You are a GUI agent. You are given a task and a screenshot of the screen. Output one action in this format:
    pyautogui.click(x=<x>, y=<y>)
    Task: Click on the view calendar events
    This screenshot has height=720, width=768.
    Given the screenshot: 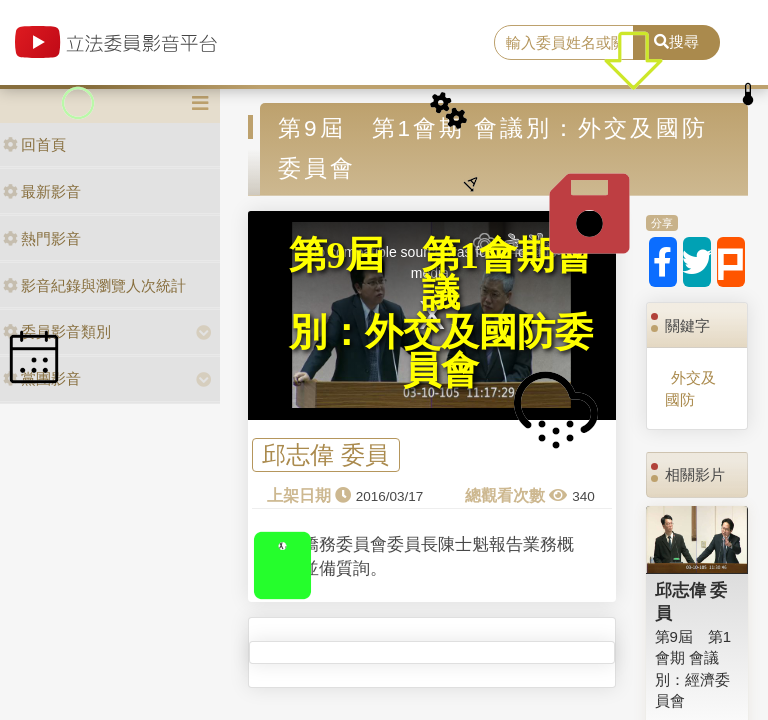 What is the action you would take?
    pyautogui.click(x=34, y=359)
    